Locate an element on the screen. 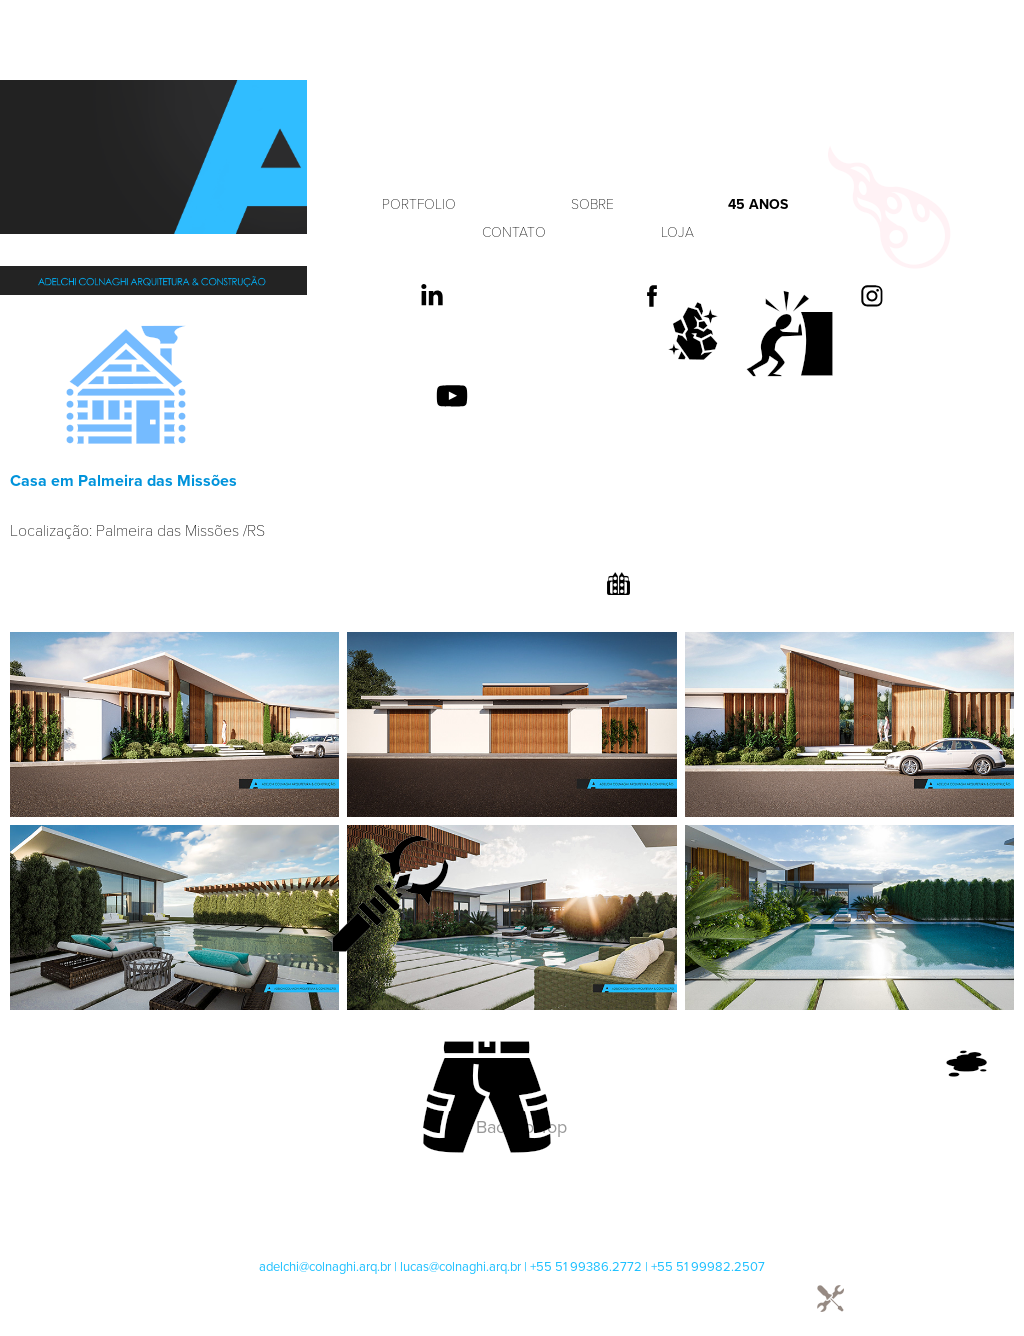  collect ore or mining resources is located at coordinates (693, 331).